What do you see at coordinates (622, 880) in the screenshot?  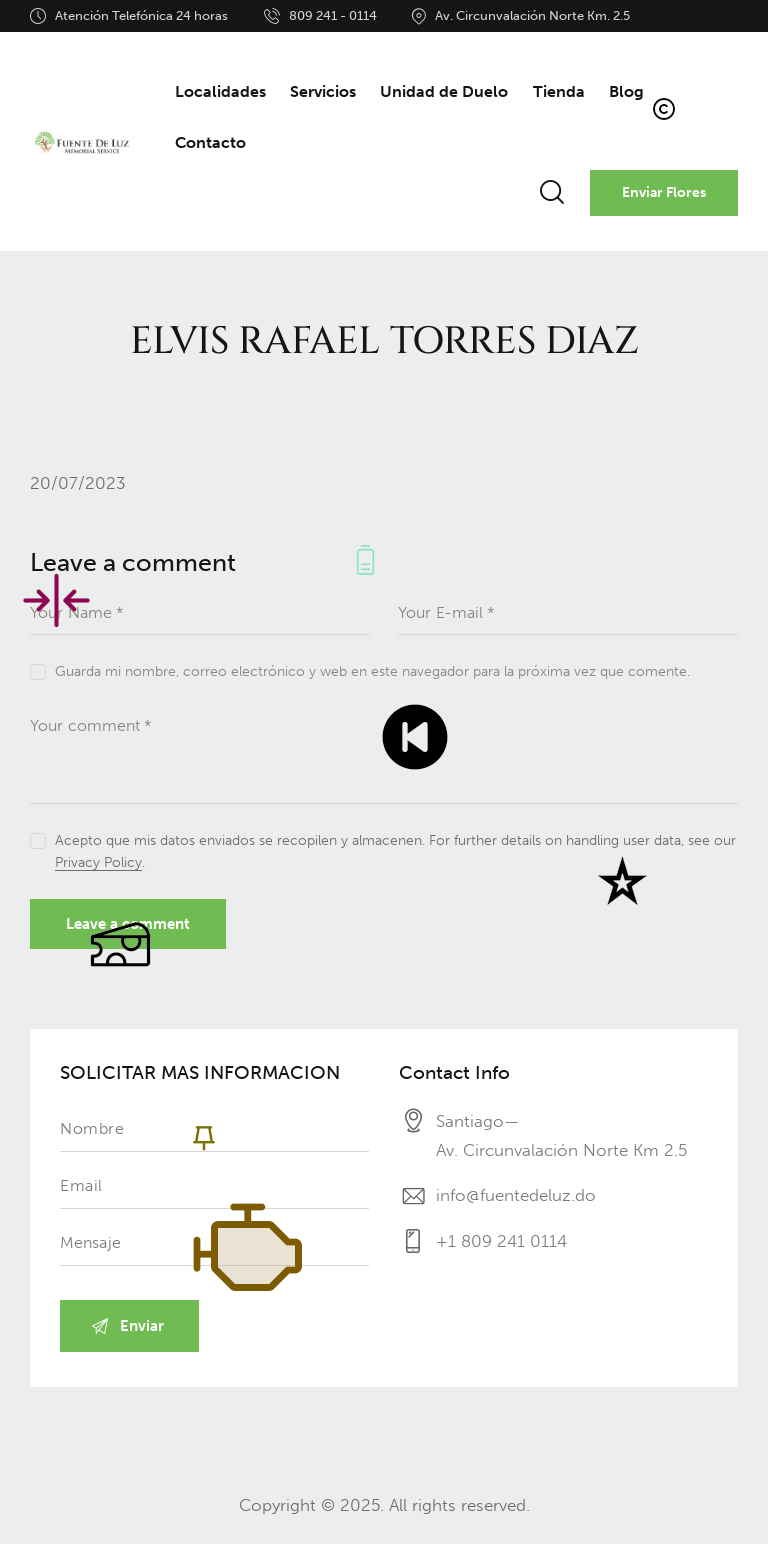 I see `rate or review an item` at bounding box center [622, 880].